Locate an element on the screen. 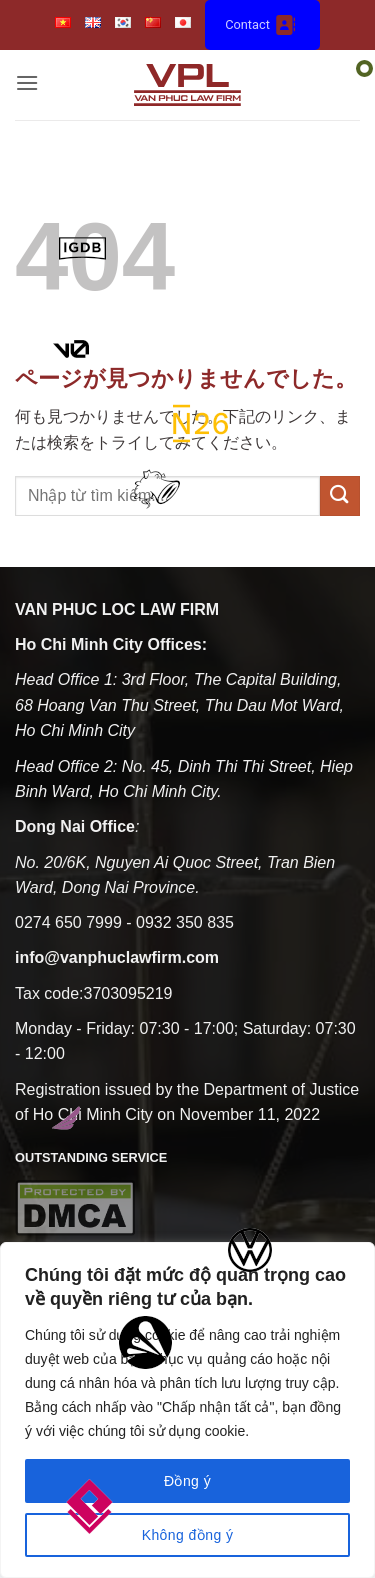 The height and width of the screenshot is (1578, 375). volkswagen brand logo is located at coordinates (250, 1250).